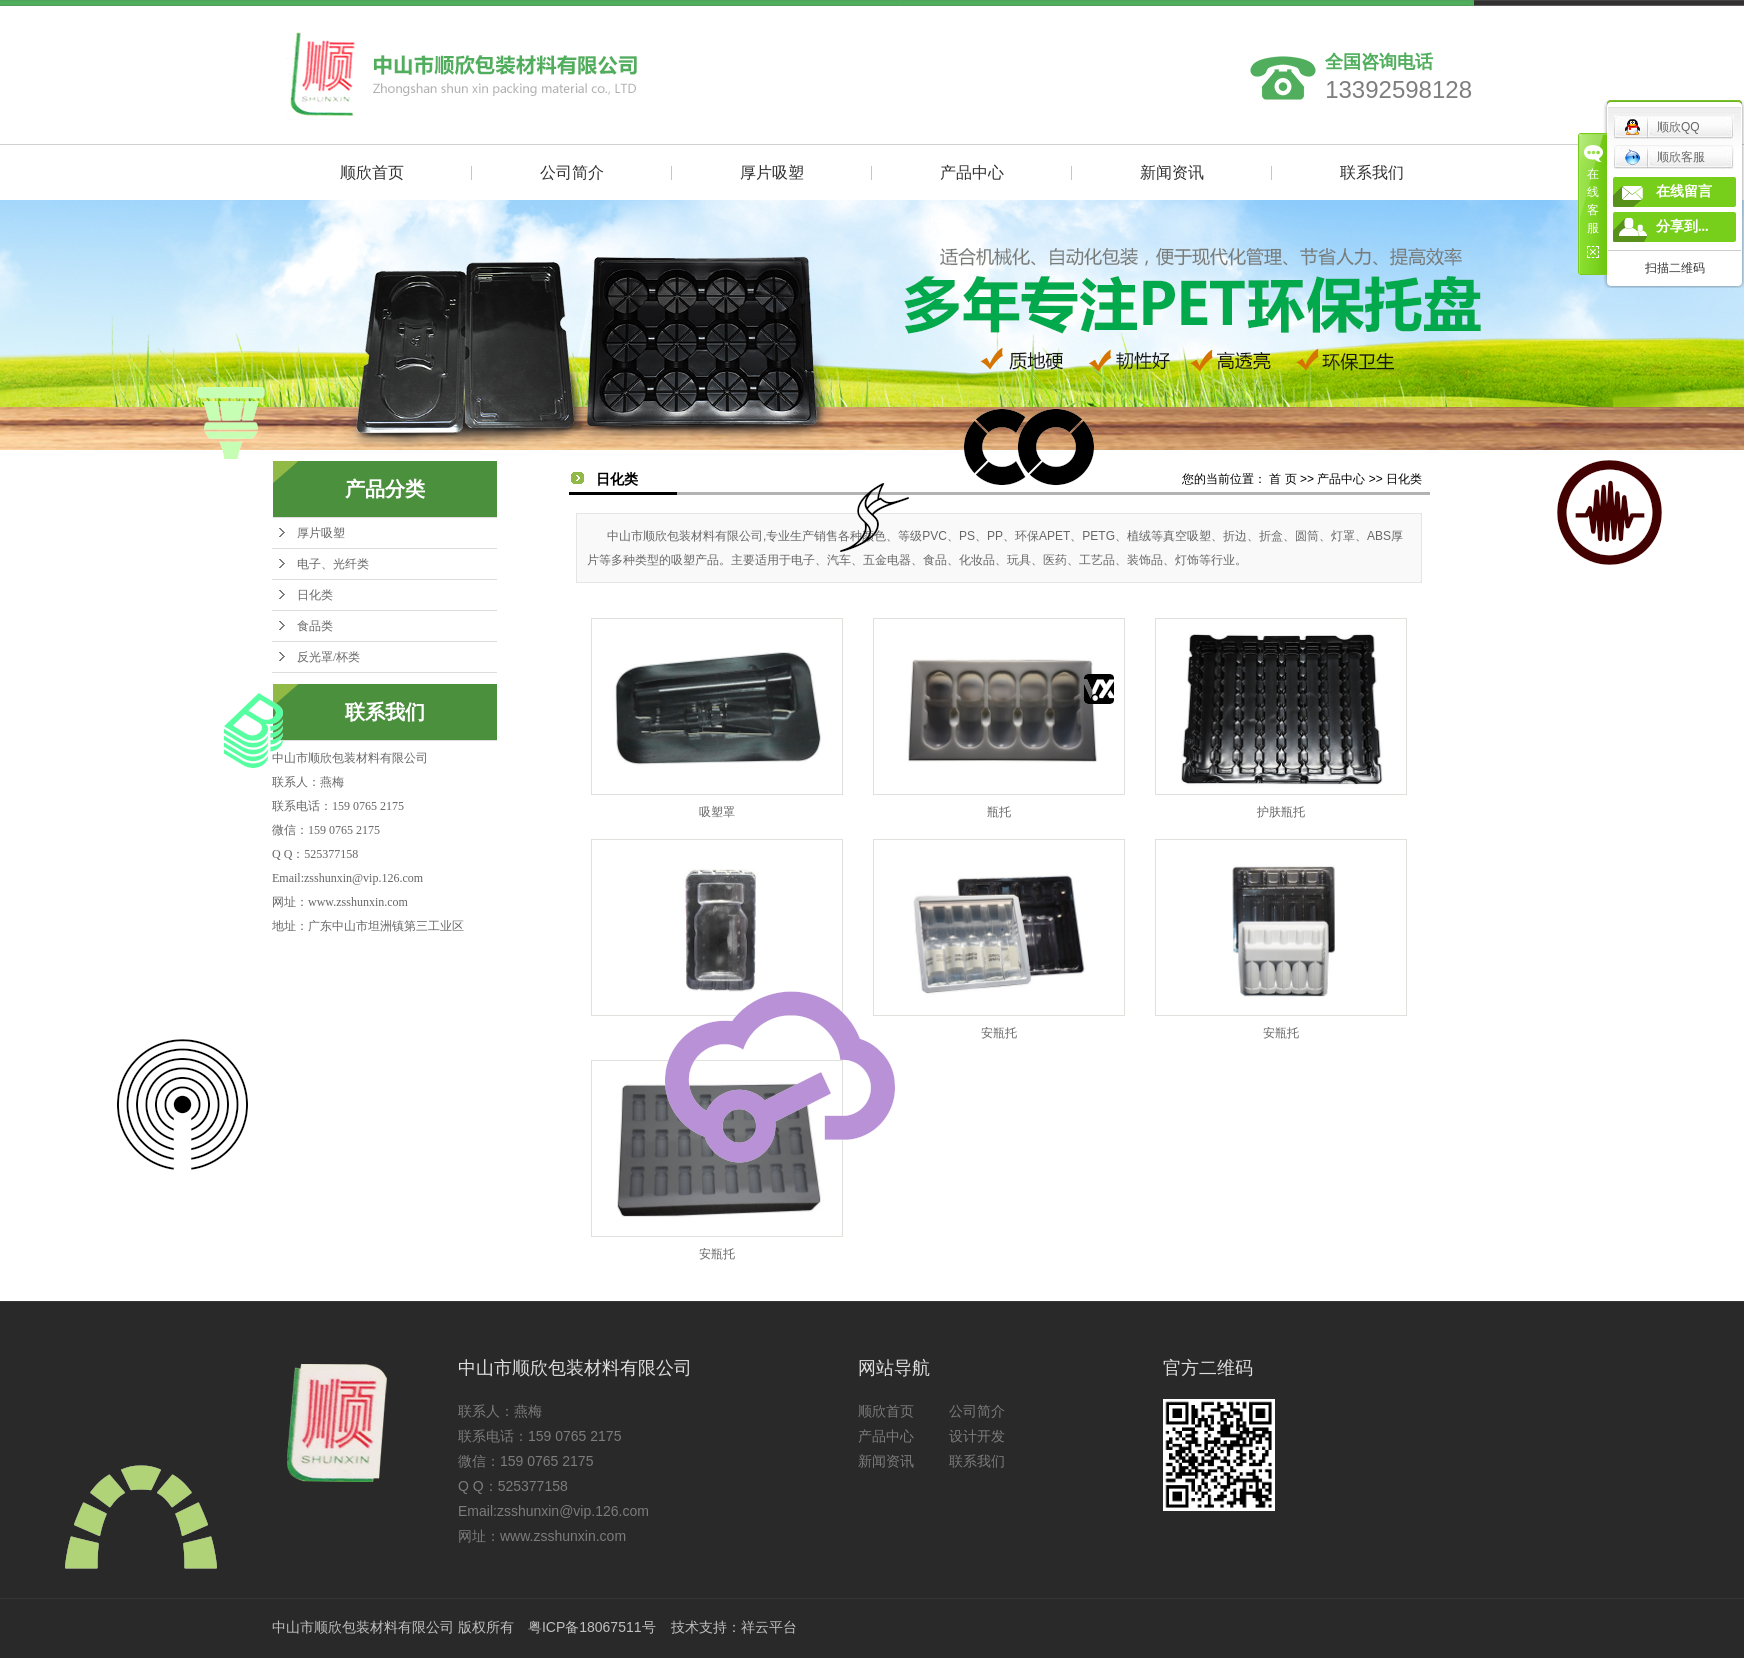 This screenshot has width=1744, height=1658. What do you see at coordinates (253, 730) in the screenshot?
I see `backstage developer portal logo` at bounding box center [253, 730].